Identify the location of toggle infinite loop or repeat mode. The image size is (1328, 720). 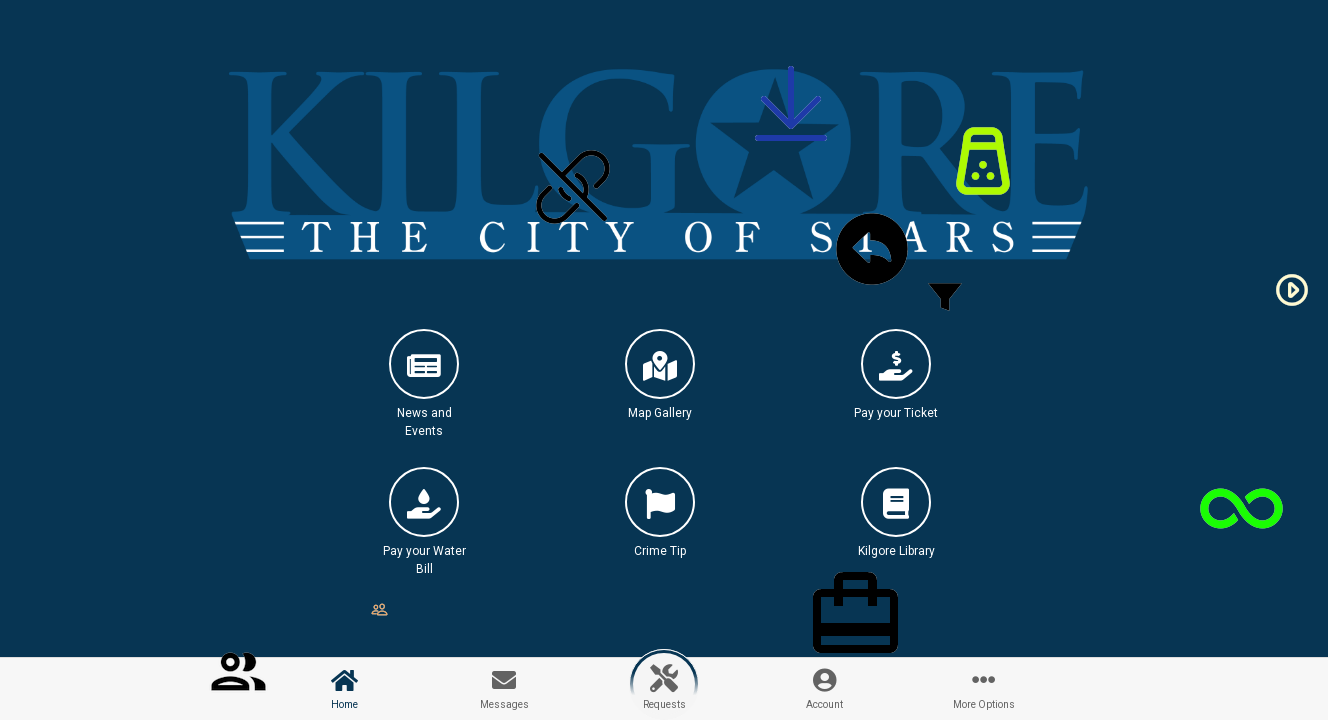
(1241, 508).